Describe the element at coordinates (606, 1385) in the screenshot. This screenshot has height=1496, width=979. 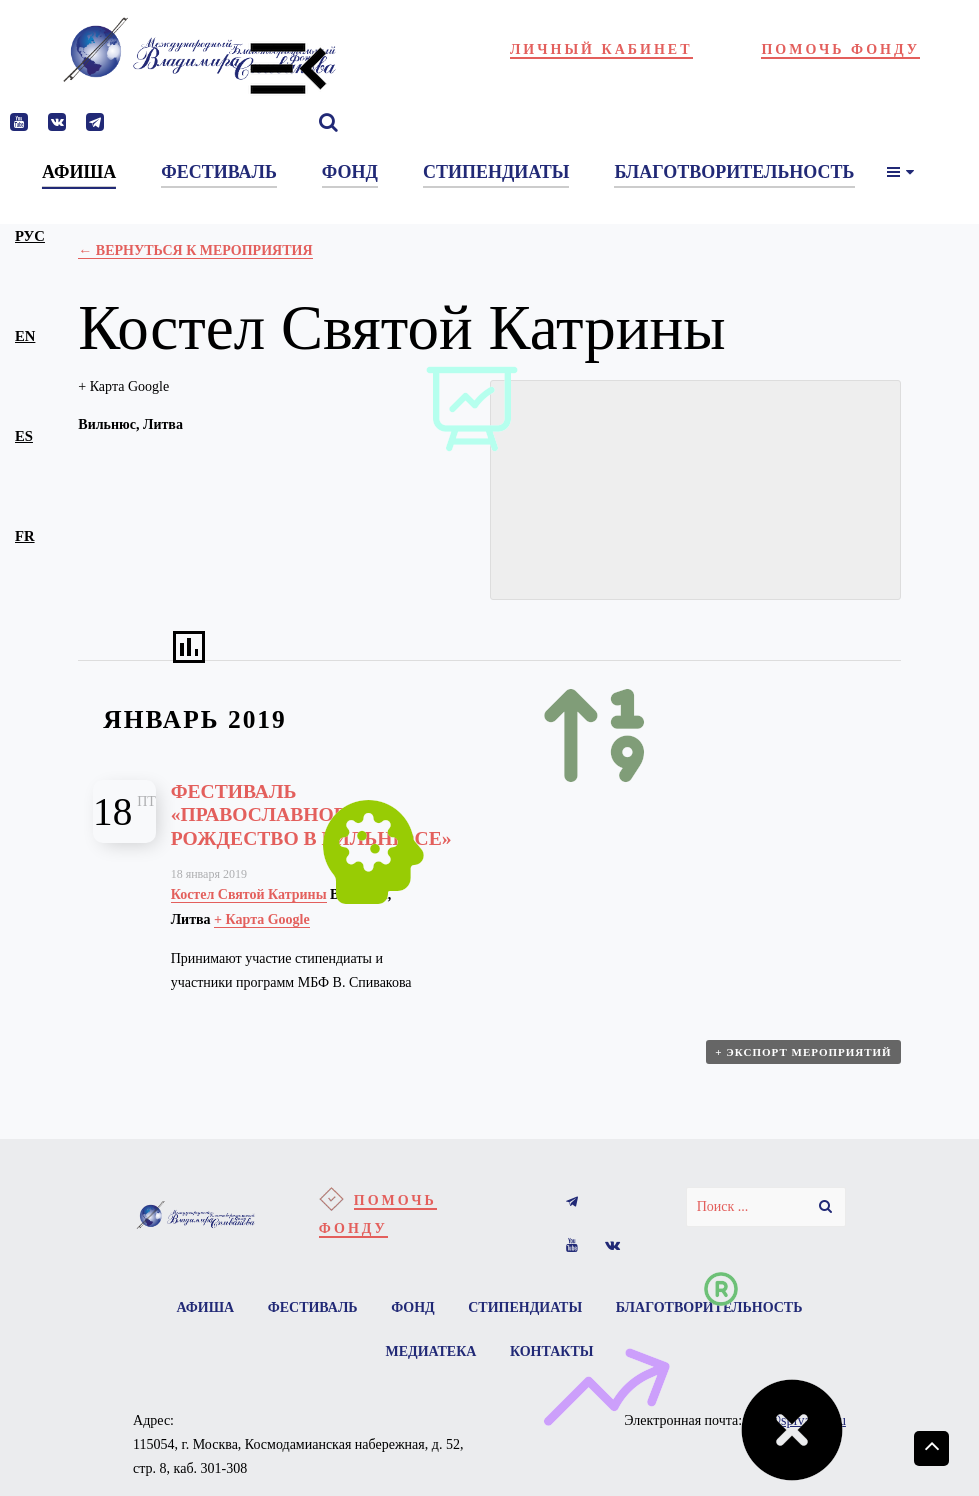
I see `view trending or popular content` at that location.